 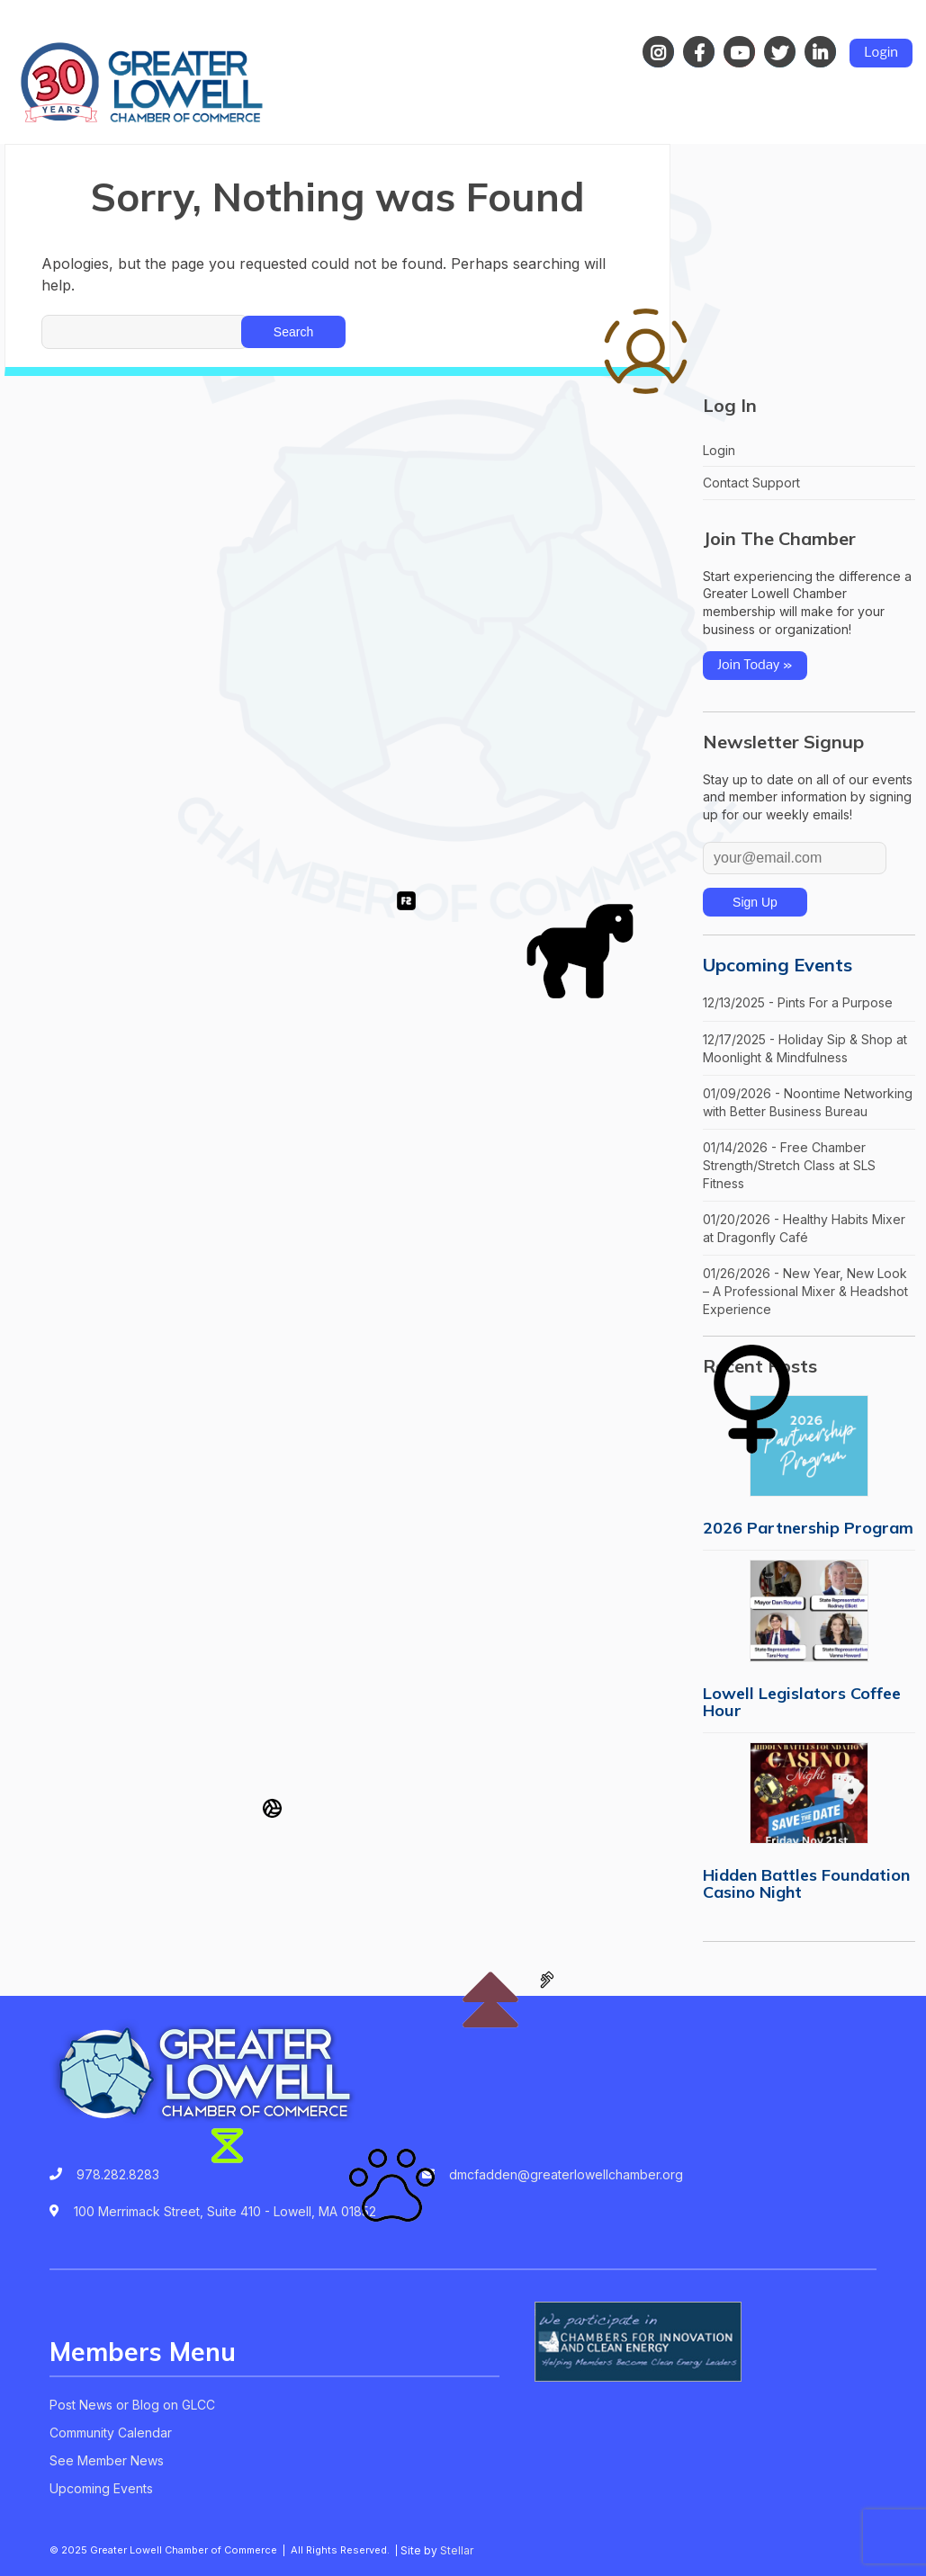 I want to click on access pet-related features or settings, so click(x=391, y=2185).